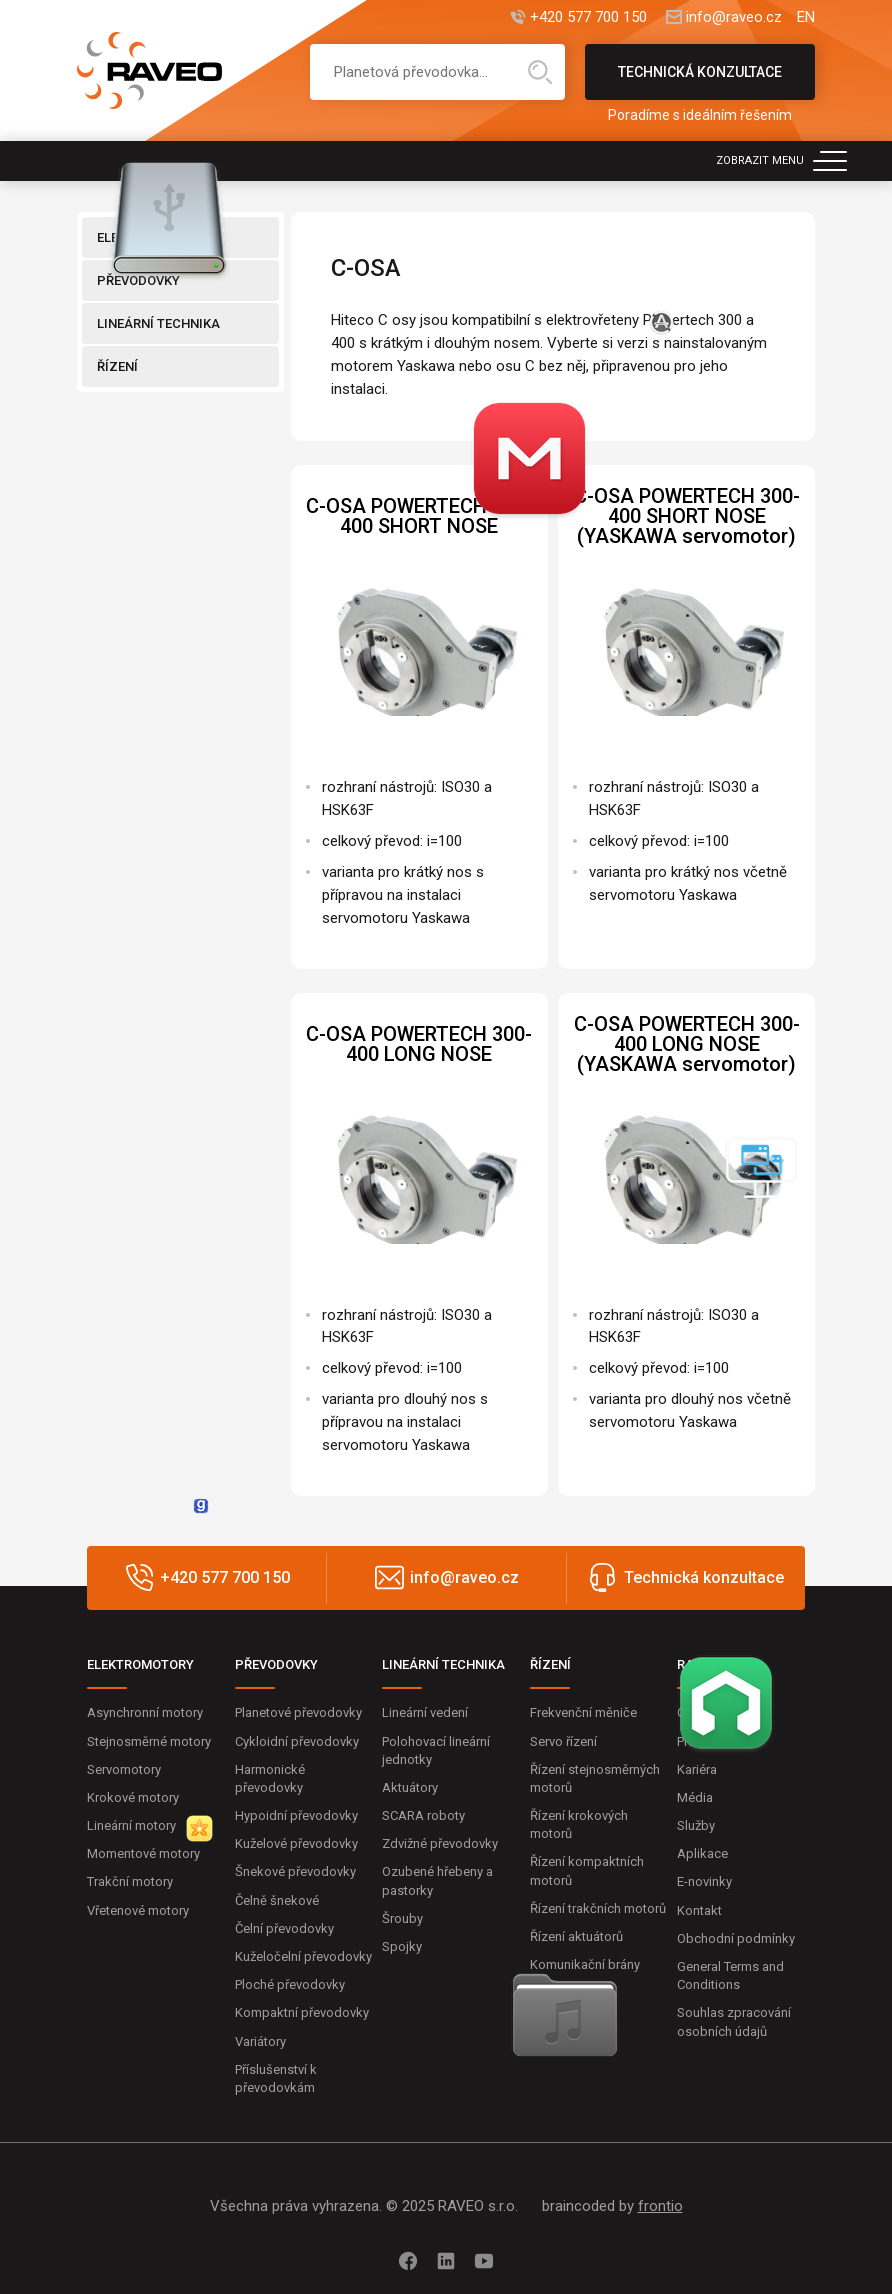 This screenshot has width=892, height=2294. I want to click on open your music files folder, so click(565, 2015).